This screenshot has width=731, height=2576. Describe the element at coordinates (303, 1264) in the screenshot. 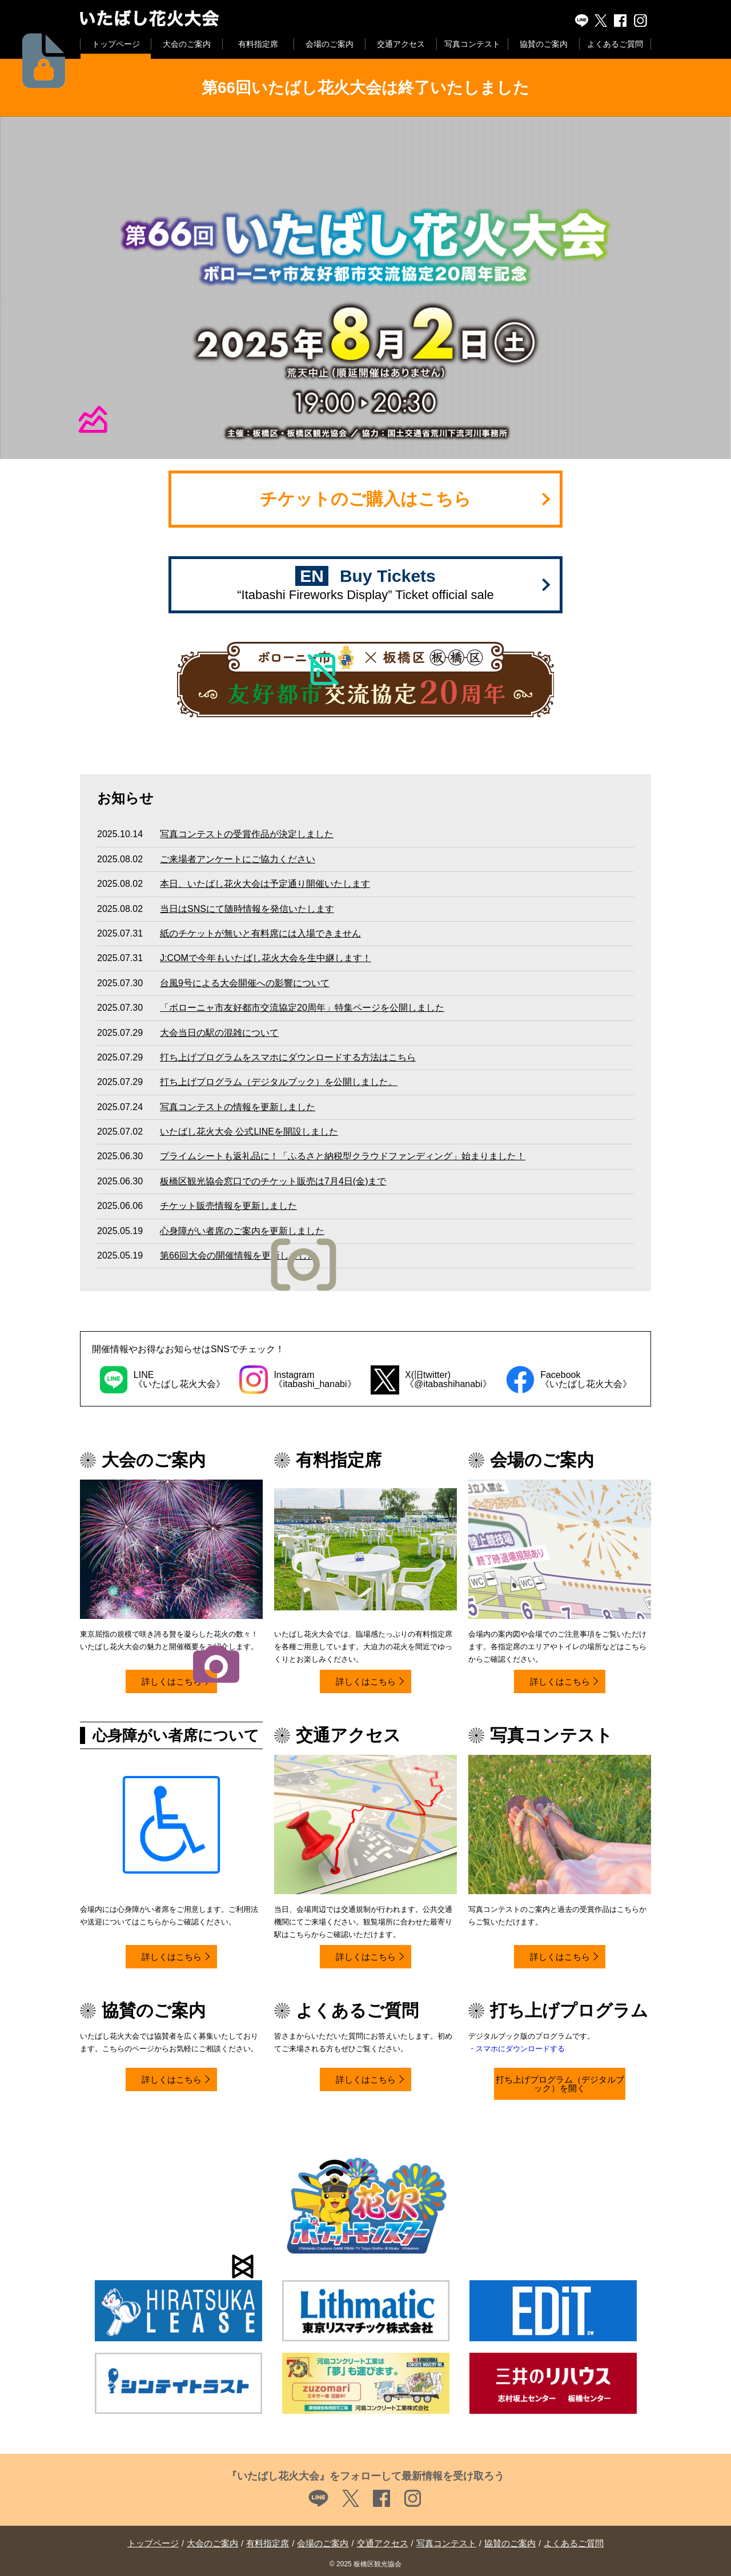

I see `access camera or photo capture settings` at that location.